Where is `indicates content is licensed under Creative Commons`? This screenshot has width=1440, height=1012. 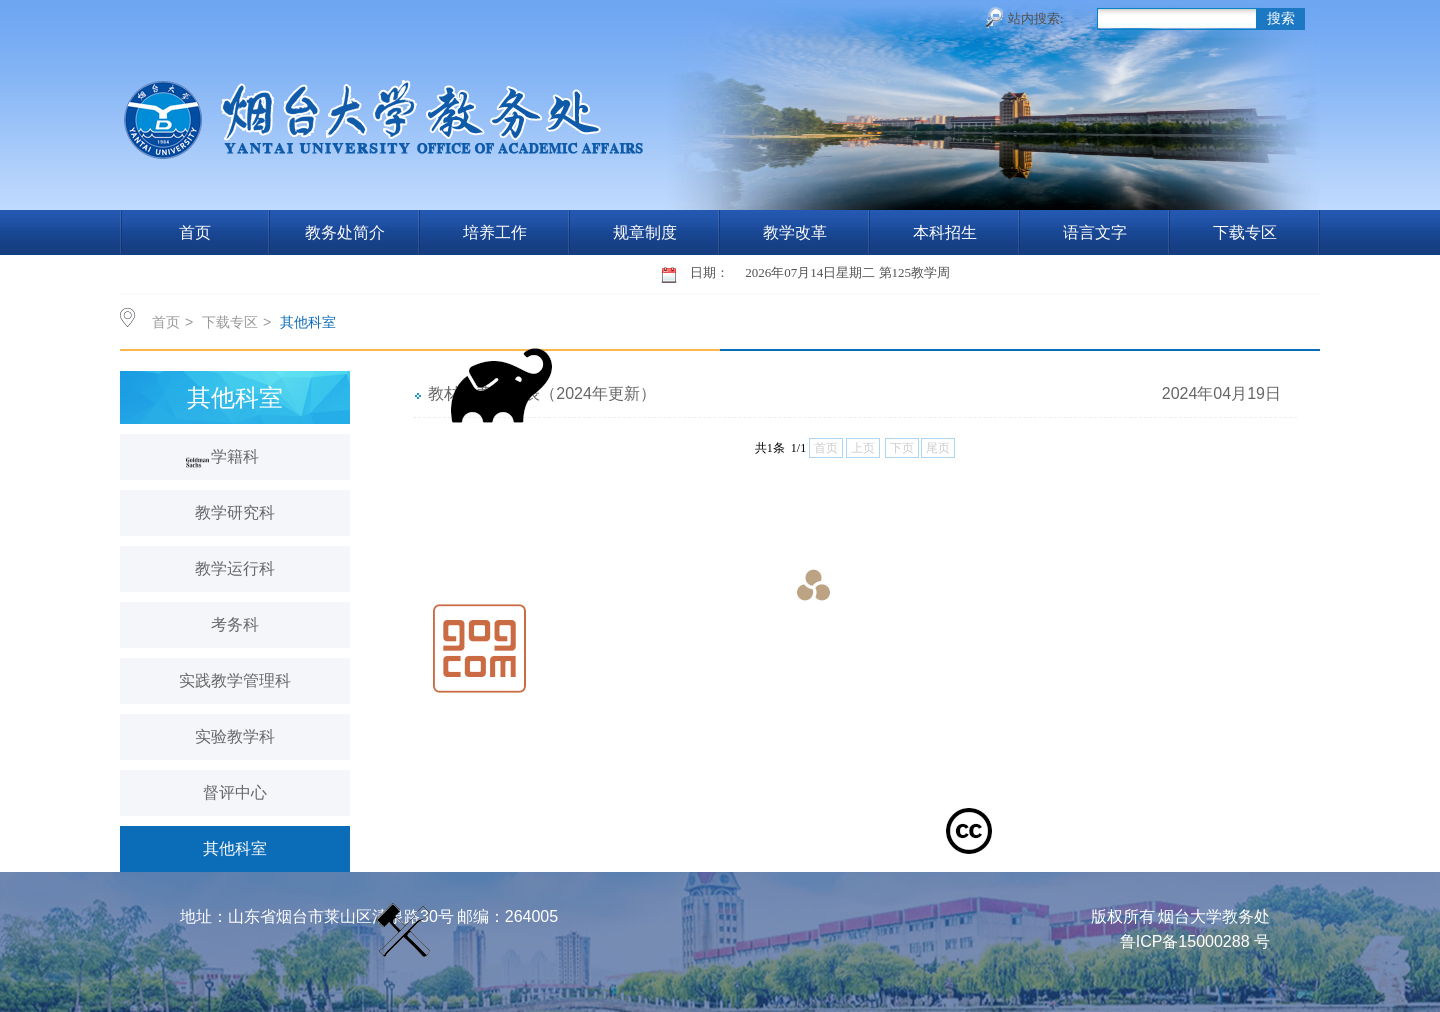 indicates content is licensed under Creative Commons is located at coordinates (969, 831).